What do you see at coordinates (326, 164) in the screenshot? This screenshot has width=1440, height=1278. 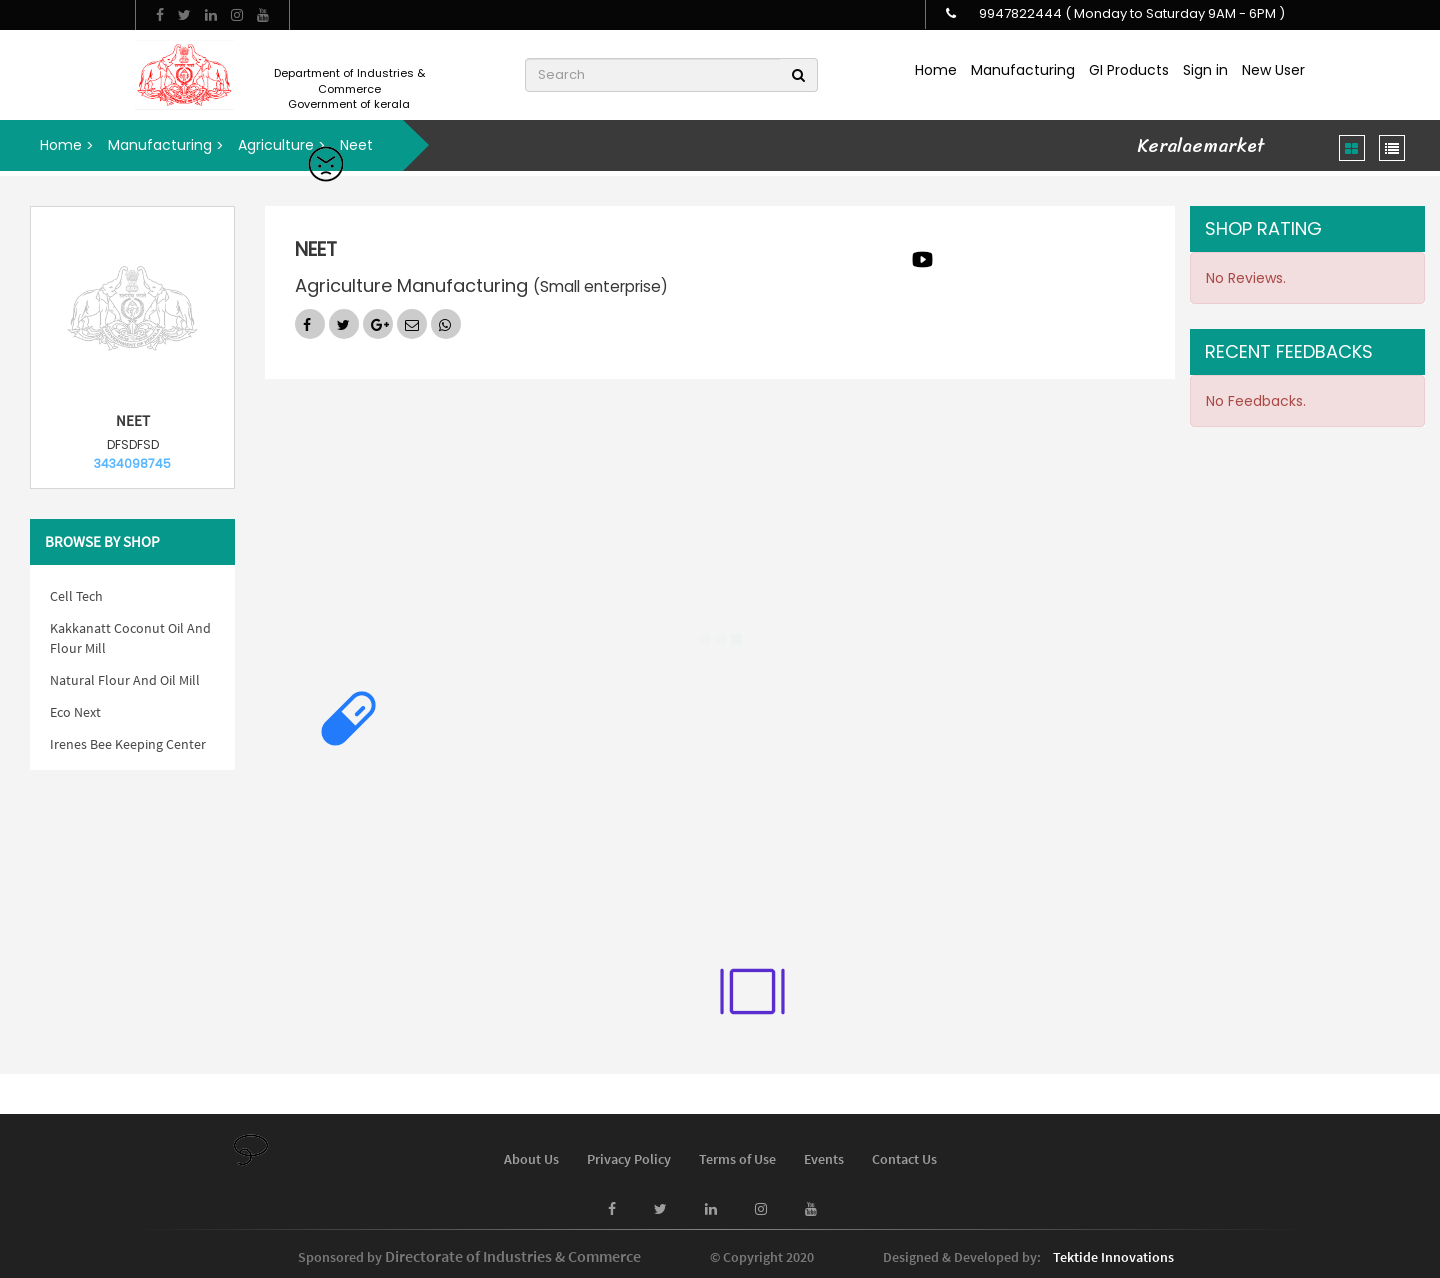 I see `indicate angry reaction or emotion` at bounding box center [326, 164].